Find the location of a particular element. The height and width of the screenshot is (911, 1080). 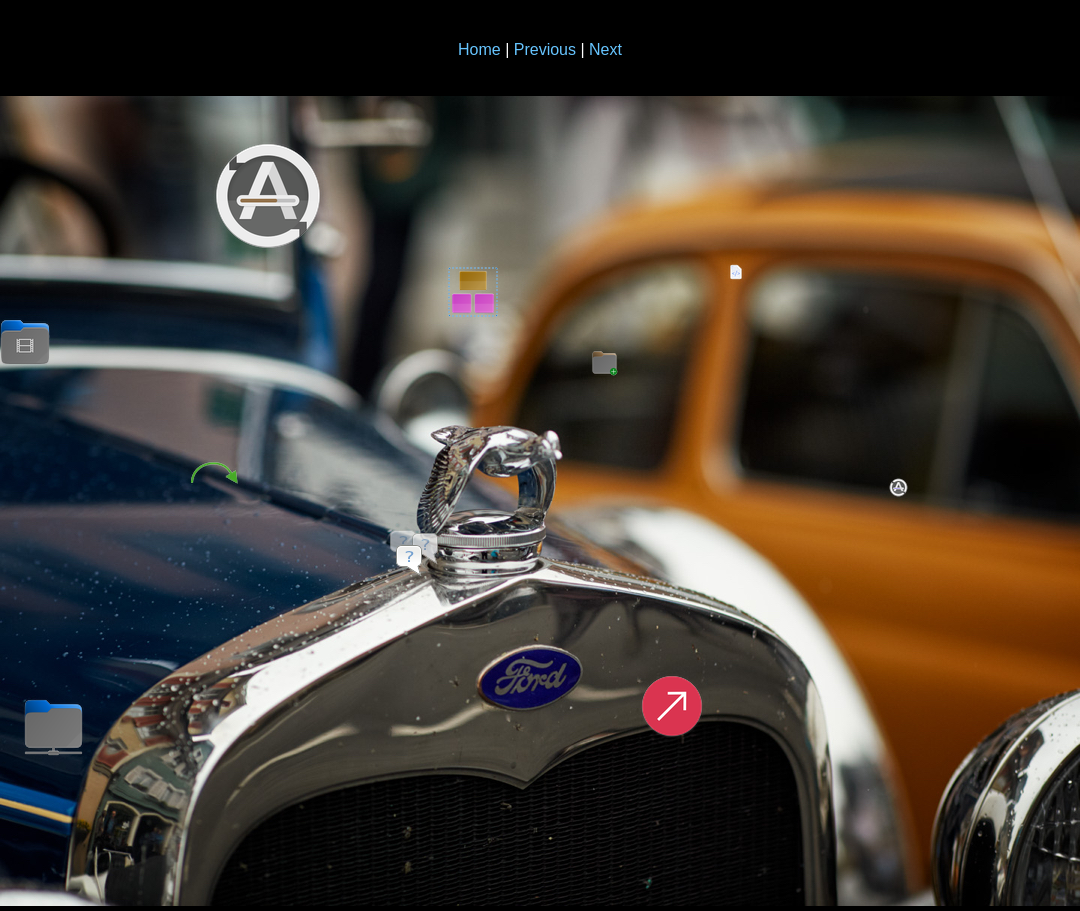

check for available system updates is located at coordinates (898, 487).